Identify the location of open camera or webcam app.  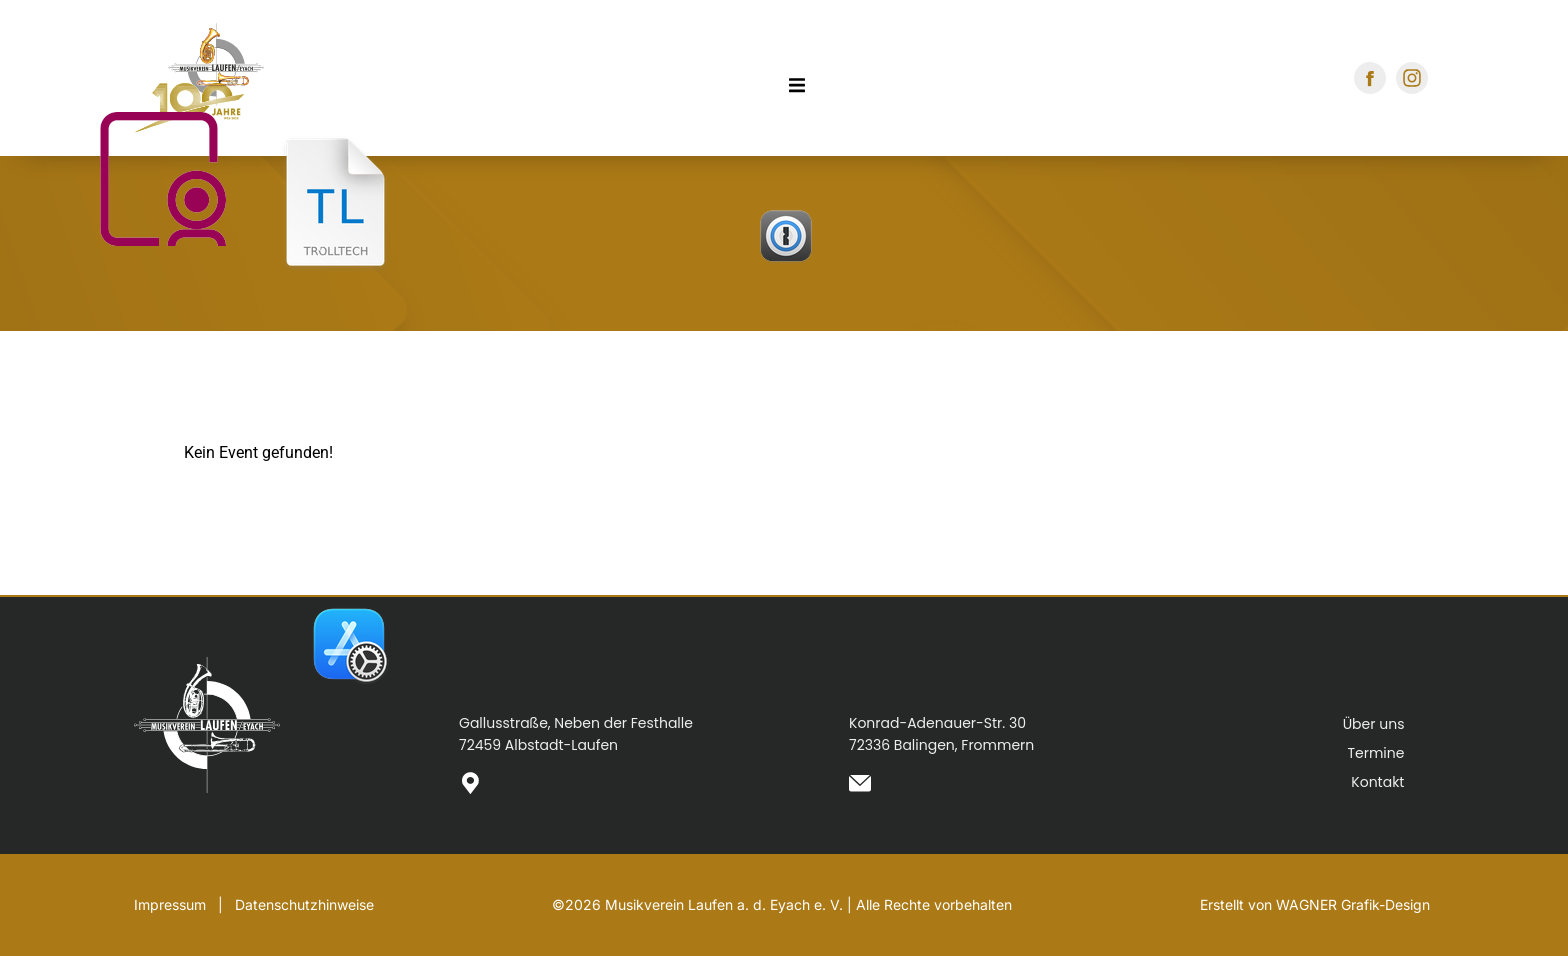
(159, 179).